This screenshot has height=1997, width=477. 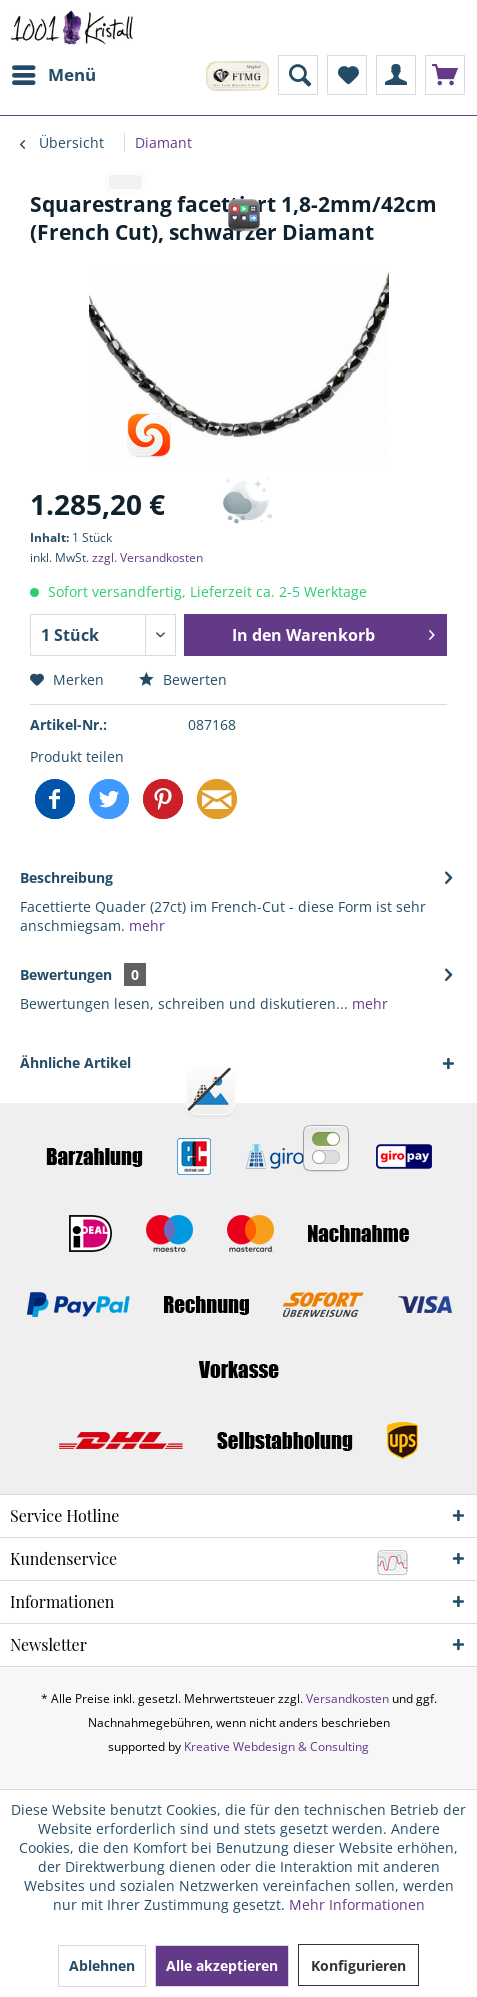 I want to click on open power statistics and battery usage details, so click(x=392, y=1562).